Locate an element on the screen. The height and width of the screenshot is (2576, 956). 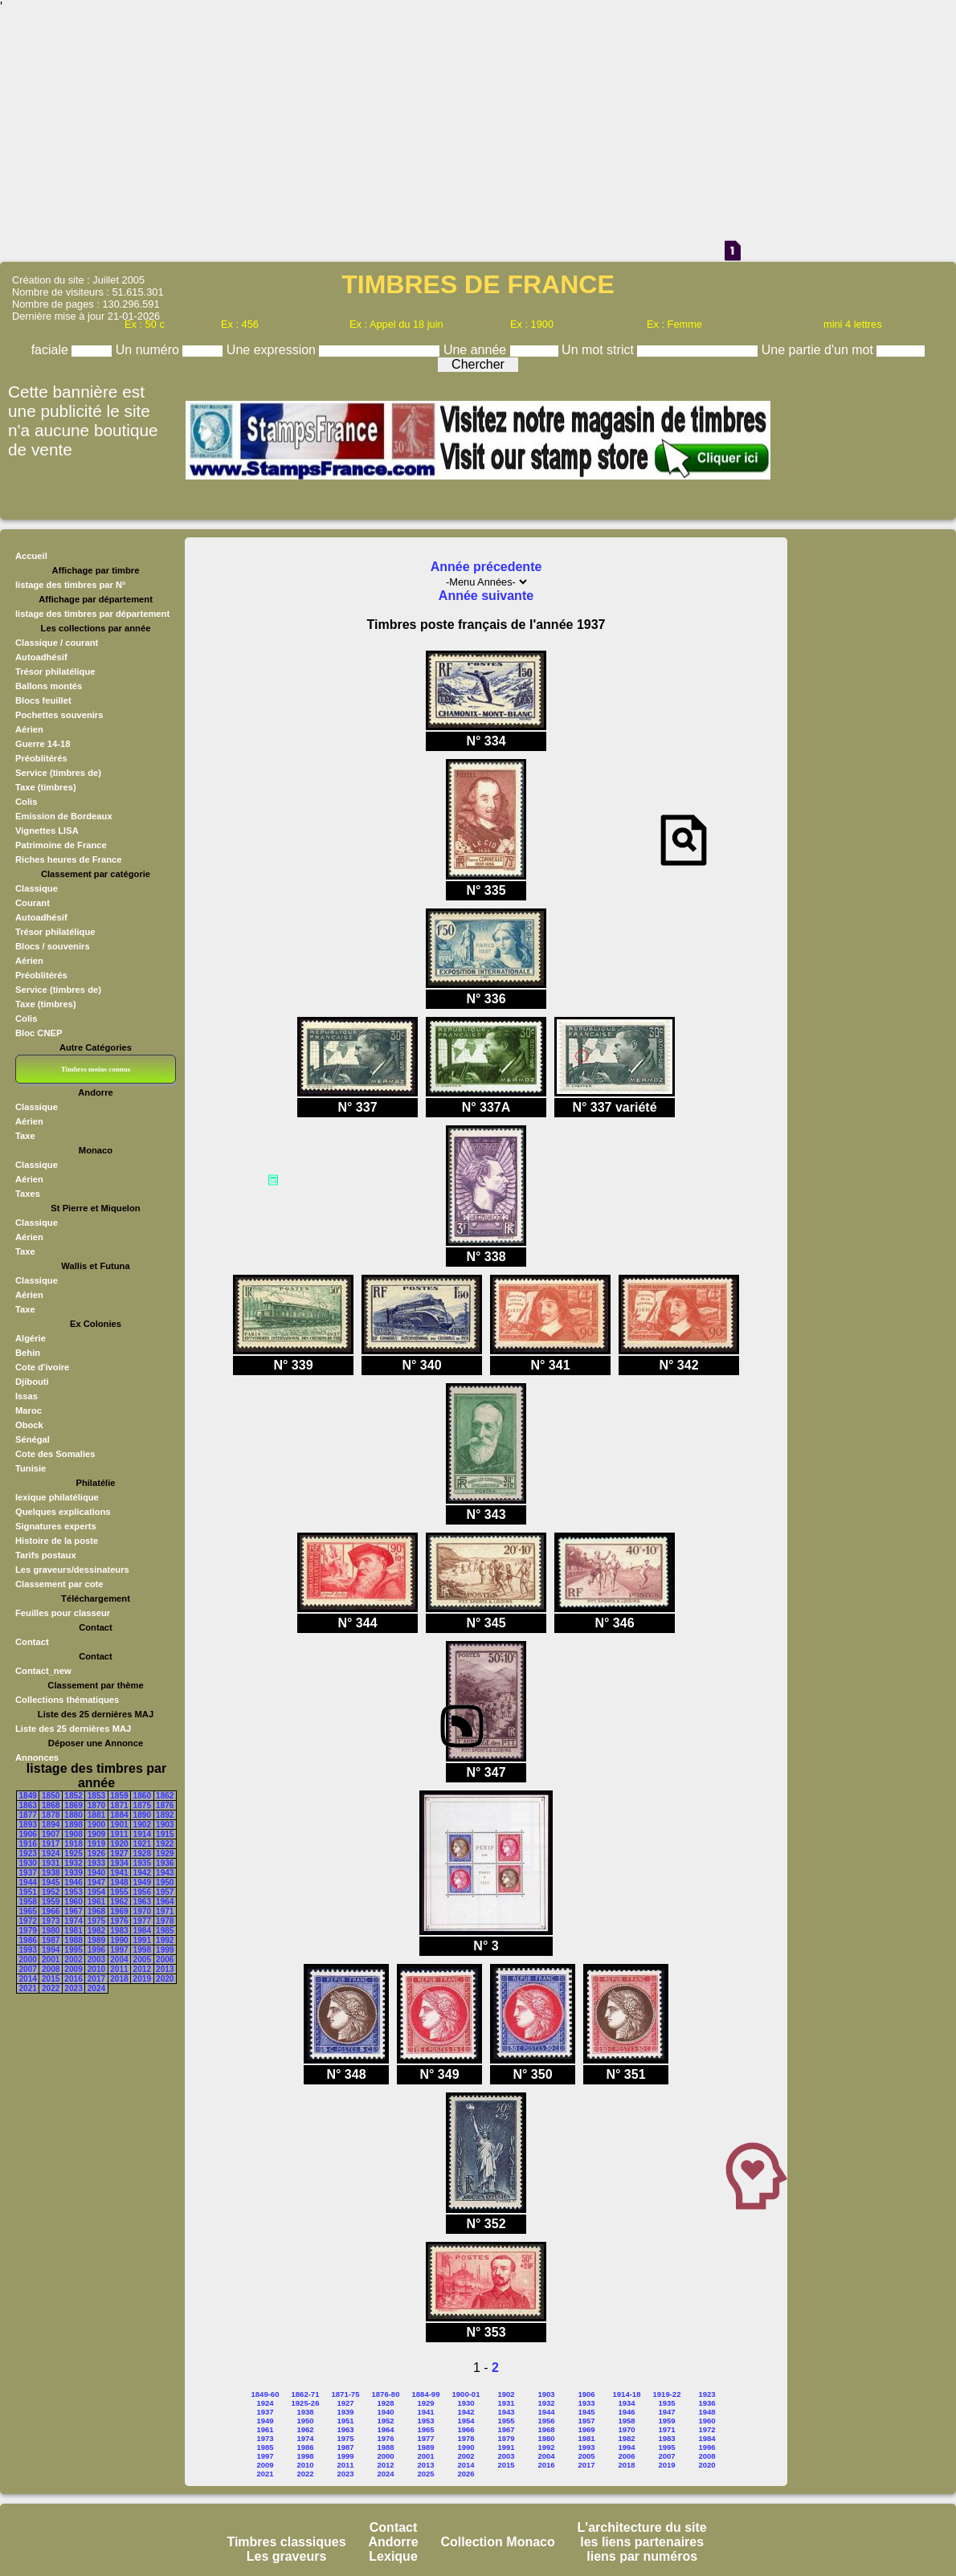
open spectrum app is located at coordinates (462, 1726).